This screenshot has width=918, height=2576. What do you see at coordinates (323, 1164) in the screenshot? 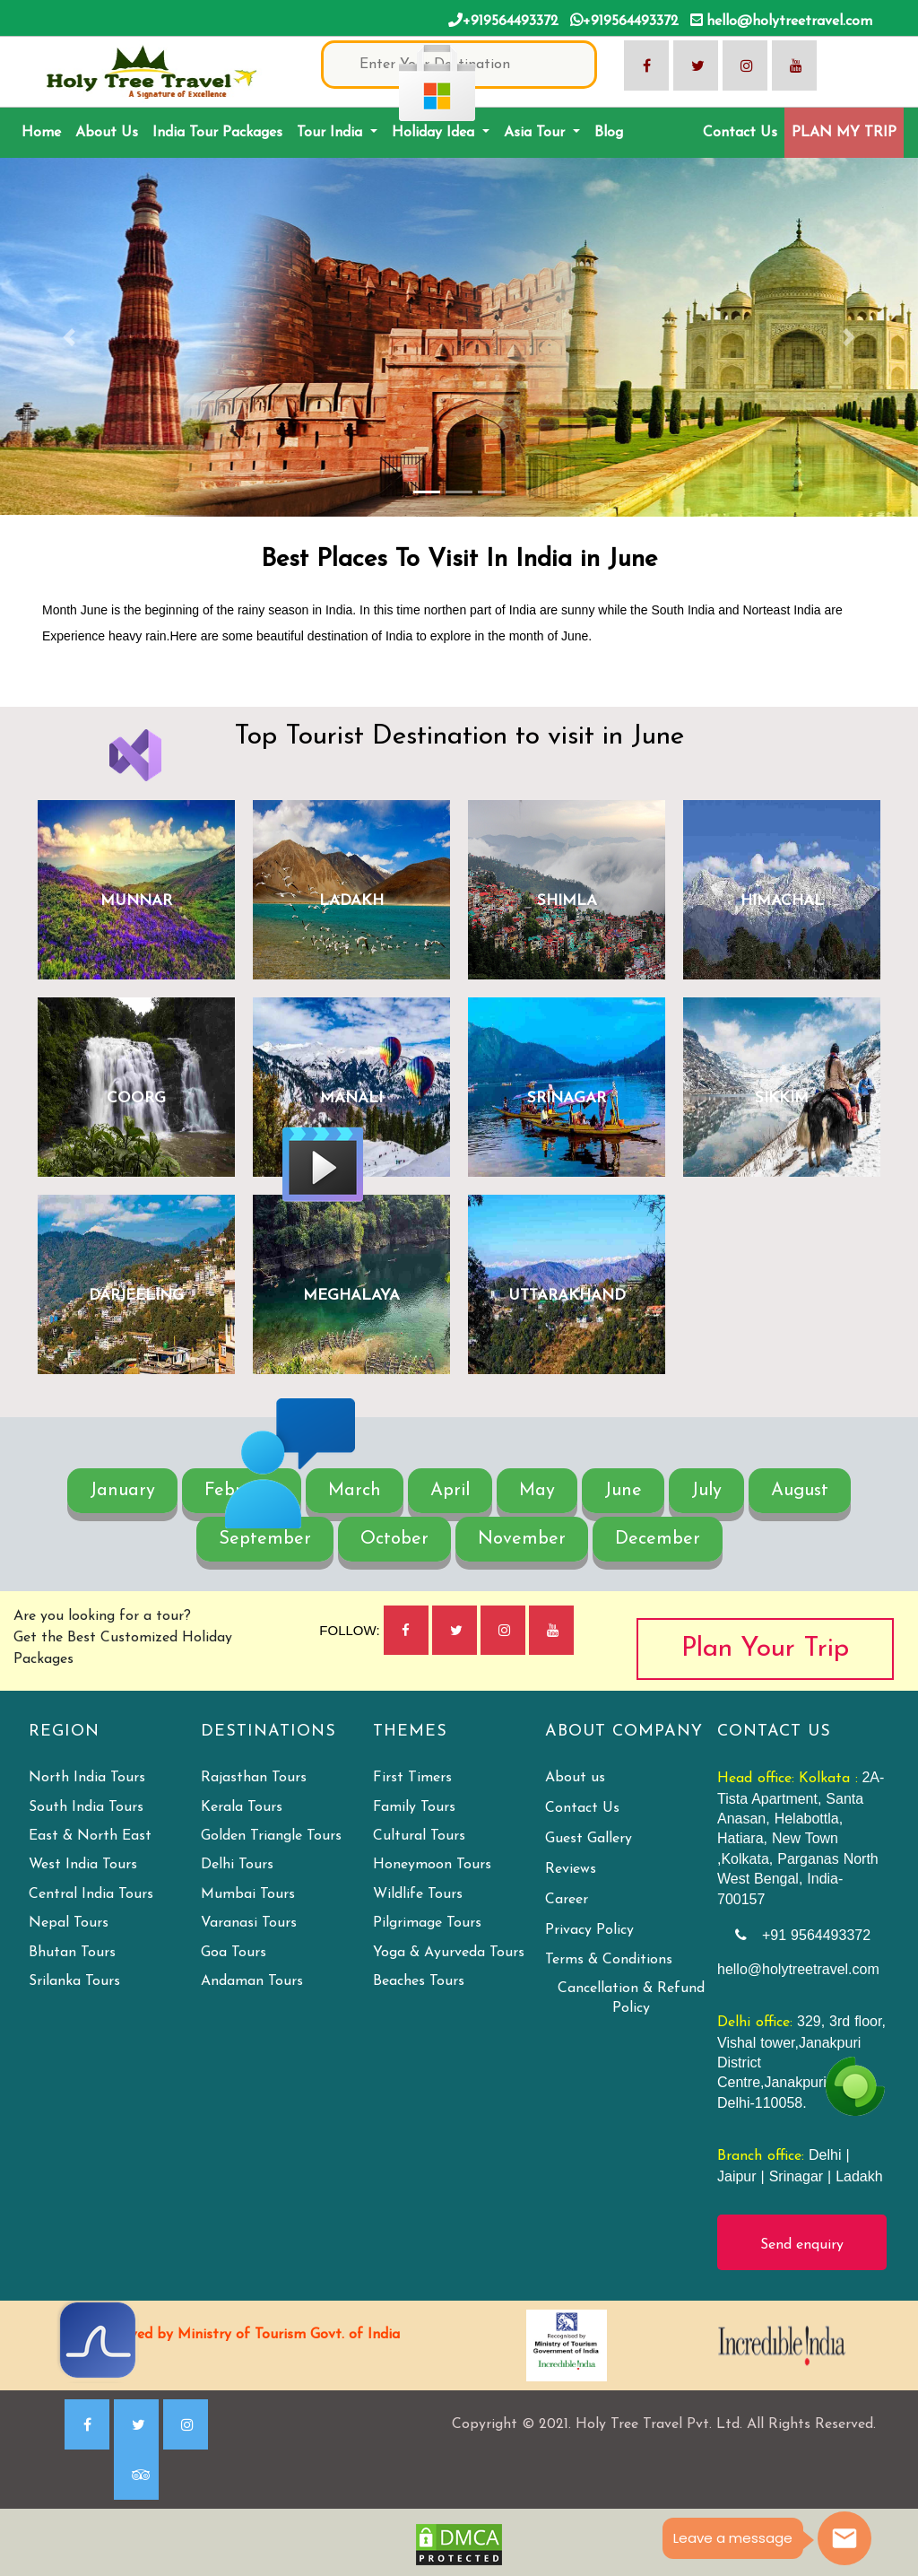
I see `open tv2 streaming app` at bounding box center [323, 1164].